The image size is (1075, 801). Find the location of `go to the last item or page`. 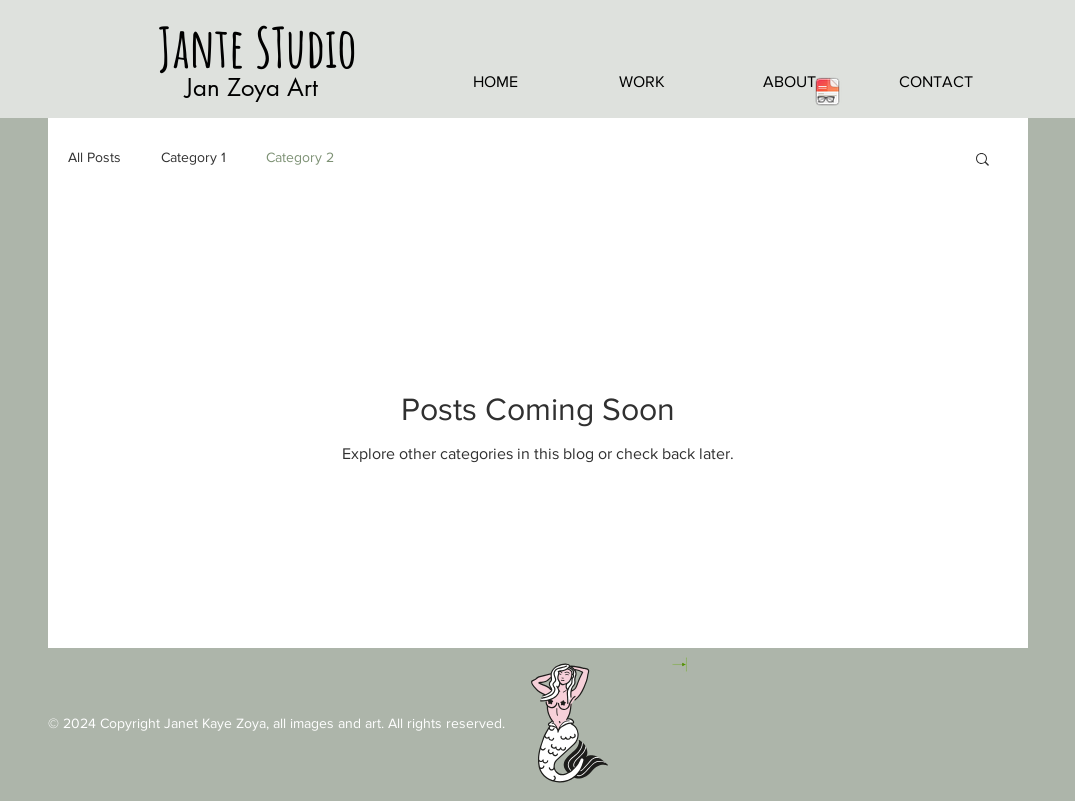

go to the last item or page is located at coordinates (679, 664).